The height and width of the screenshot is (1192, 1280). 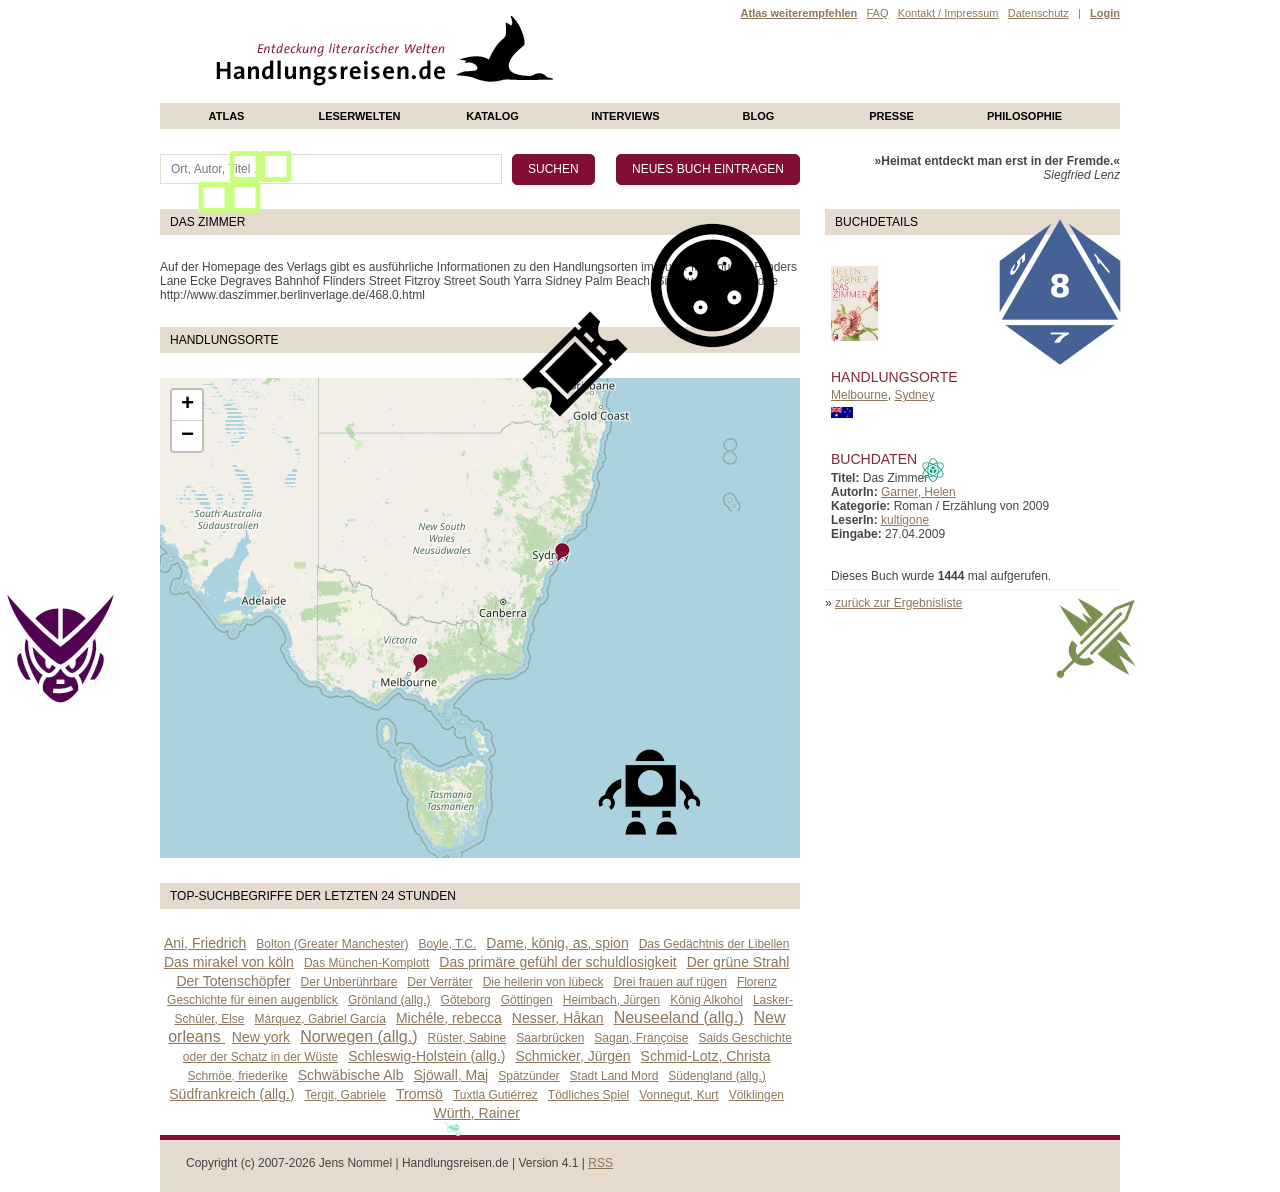 I want to click on access materials science or chemistry resources, so click(x=933, y=470).